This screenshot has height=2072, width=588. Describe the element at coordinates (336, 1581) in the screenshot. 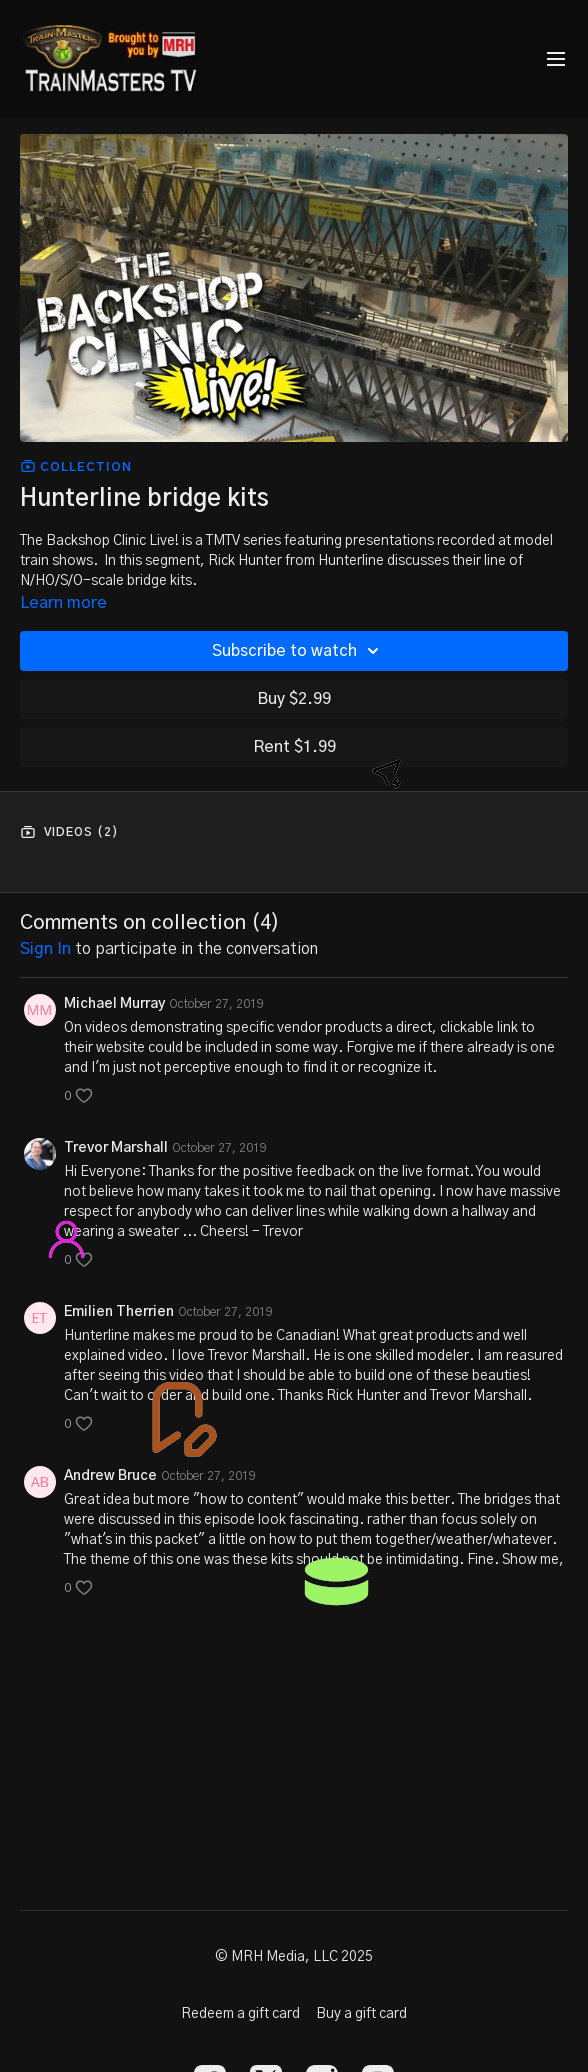

I see `hockey or ice sports category` at that location.